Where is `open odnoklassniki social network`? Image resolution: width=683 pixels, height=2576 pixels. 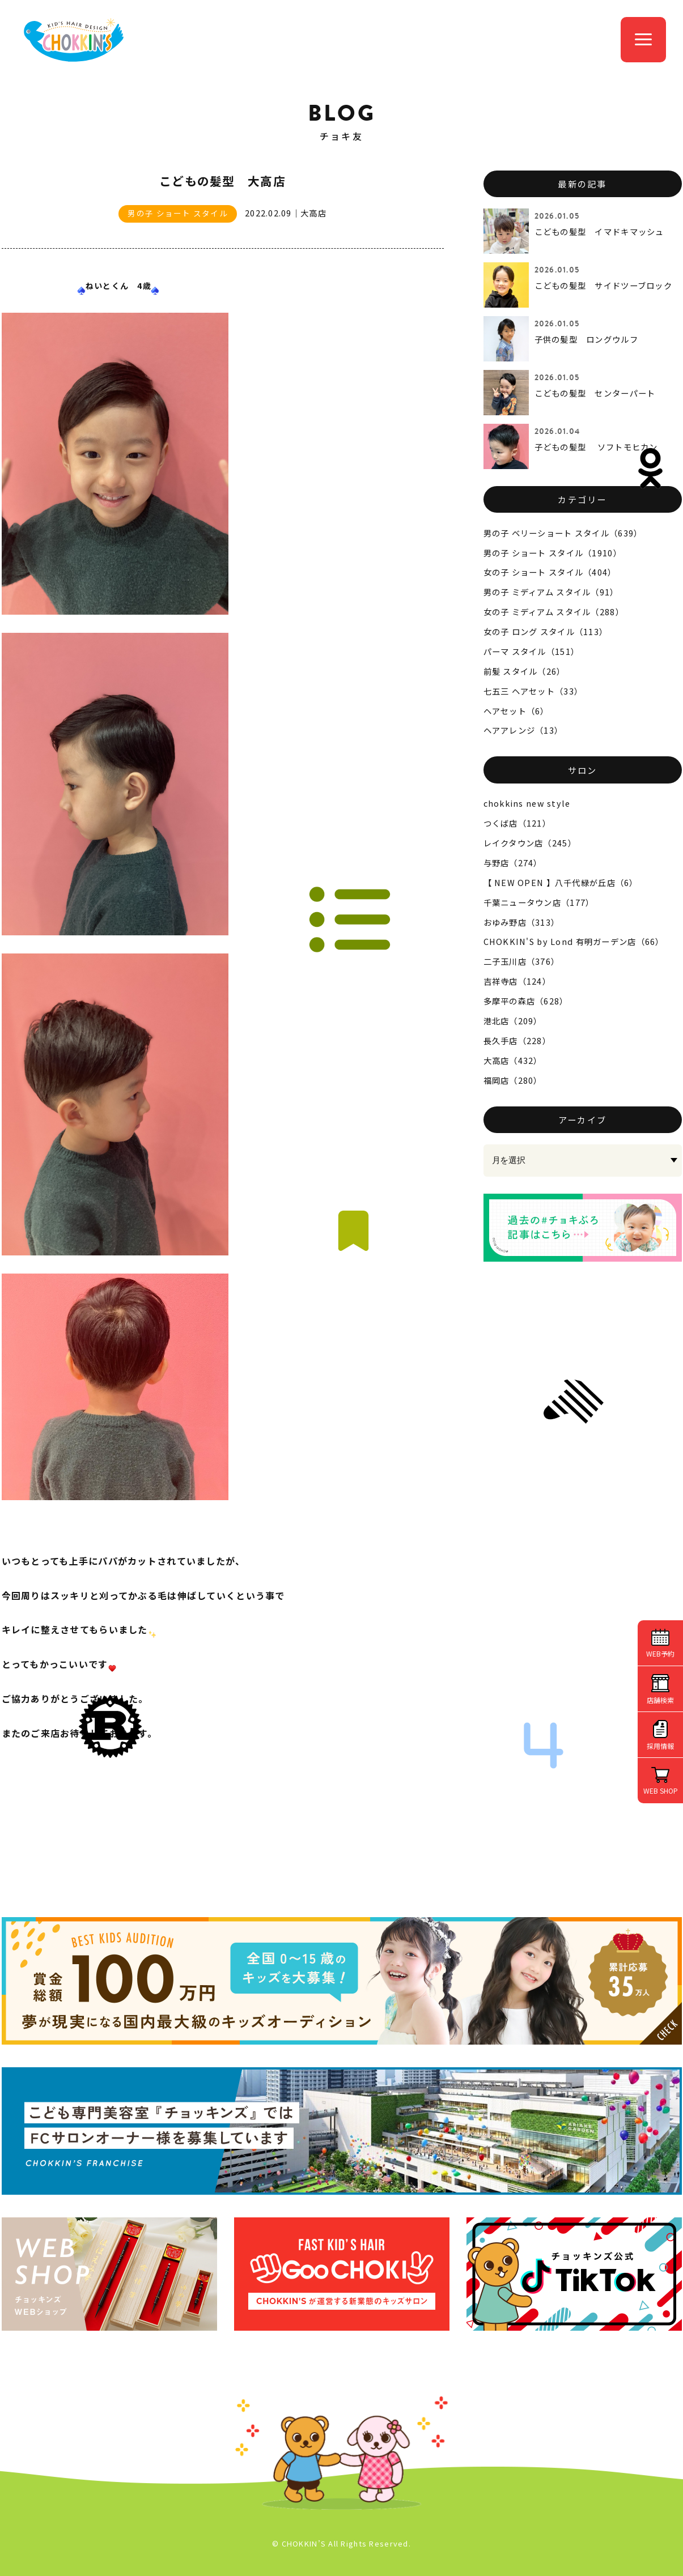
open odnoklassniki social network is located at coordinates (650, 468).